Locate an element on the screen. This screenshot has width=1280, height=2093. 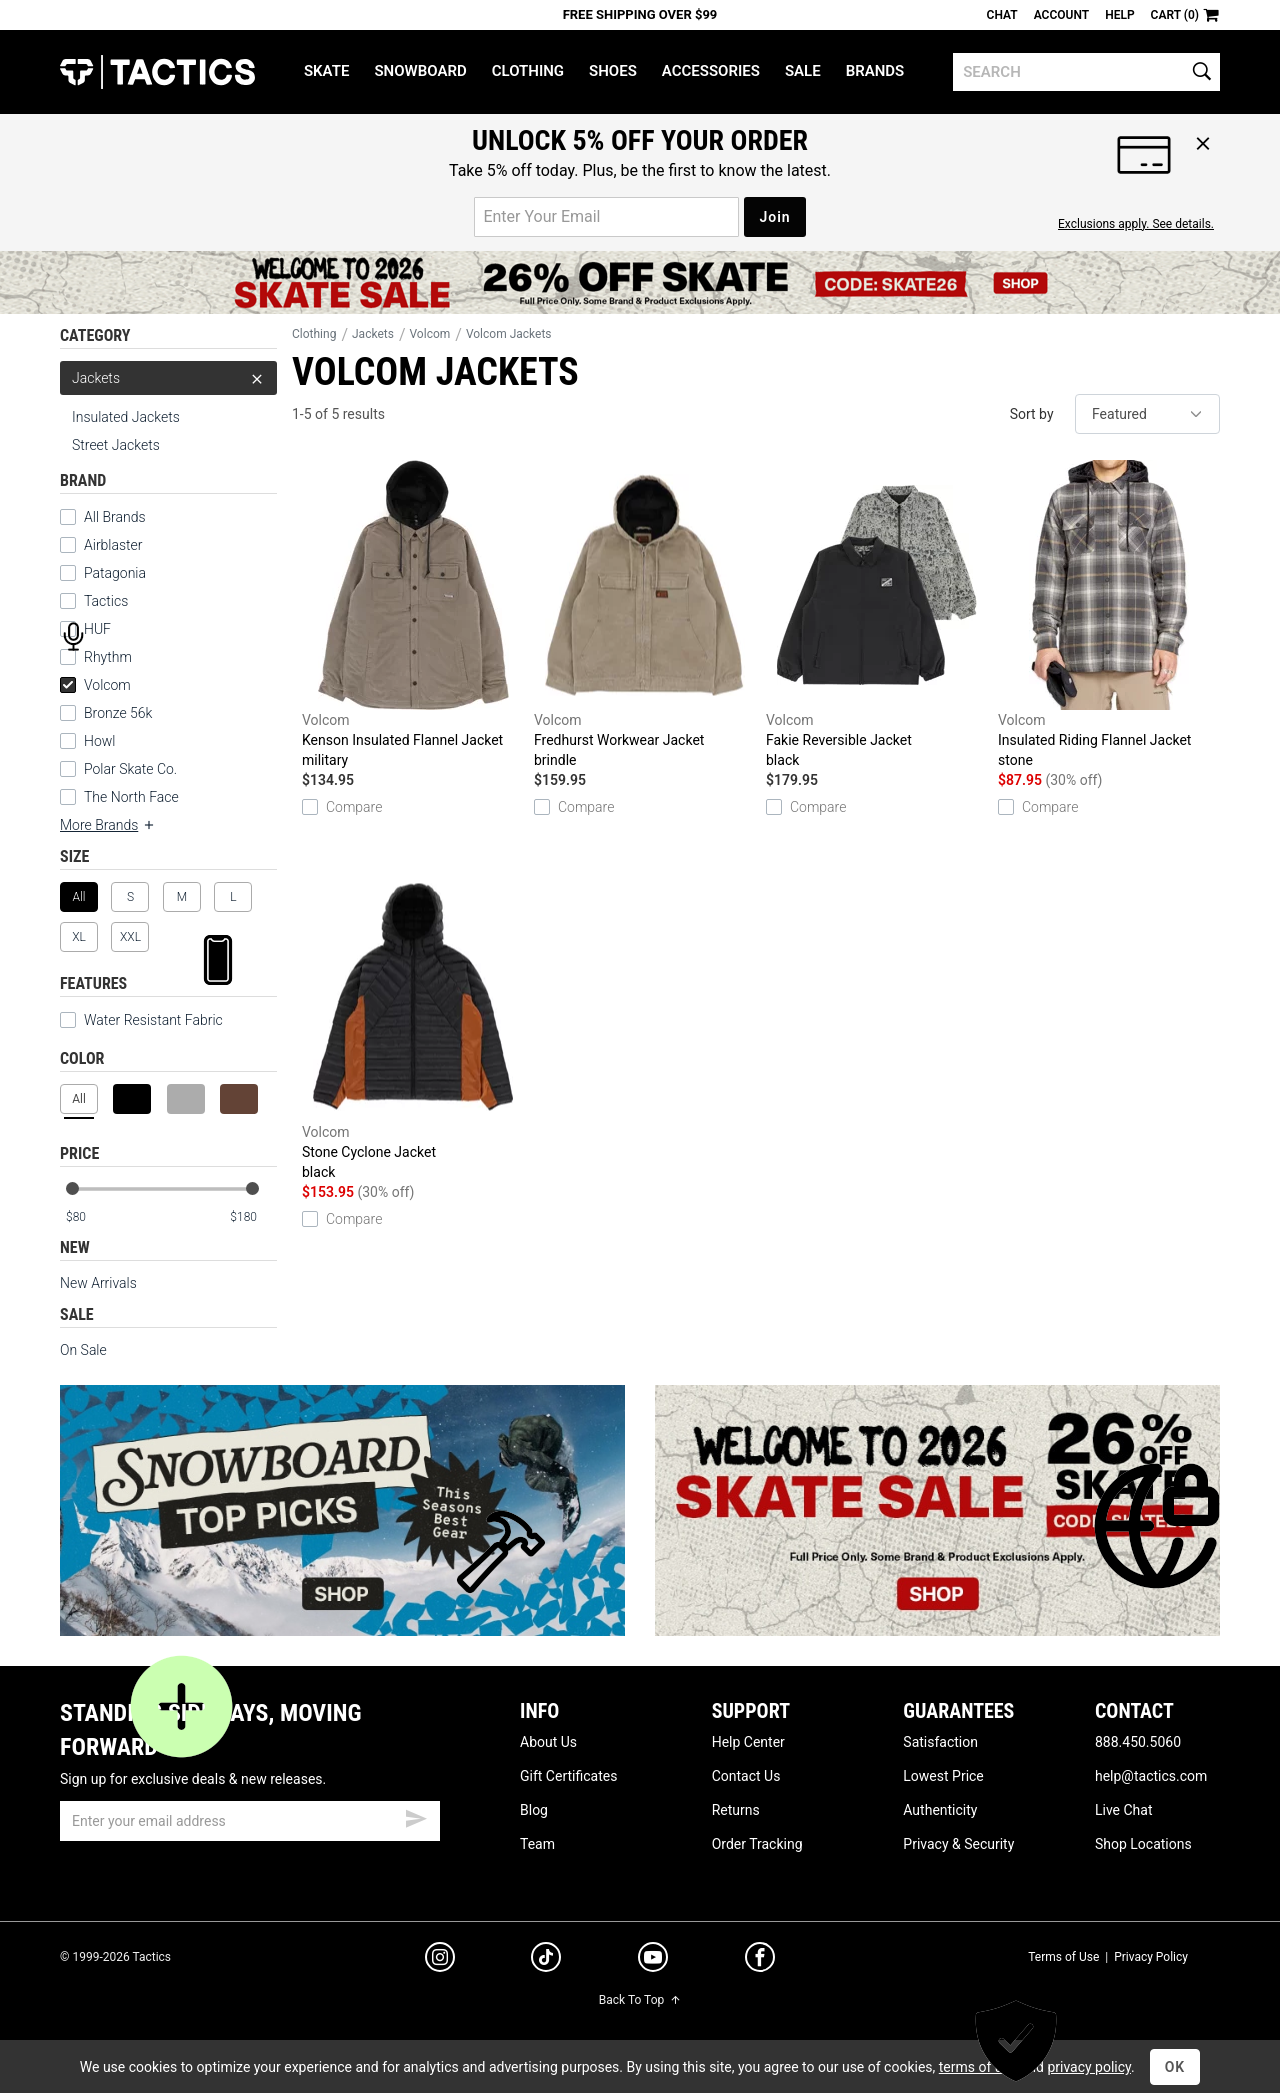
access build or developer tools is located at coordinates (501, 1552).